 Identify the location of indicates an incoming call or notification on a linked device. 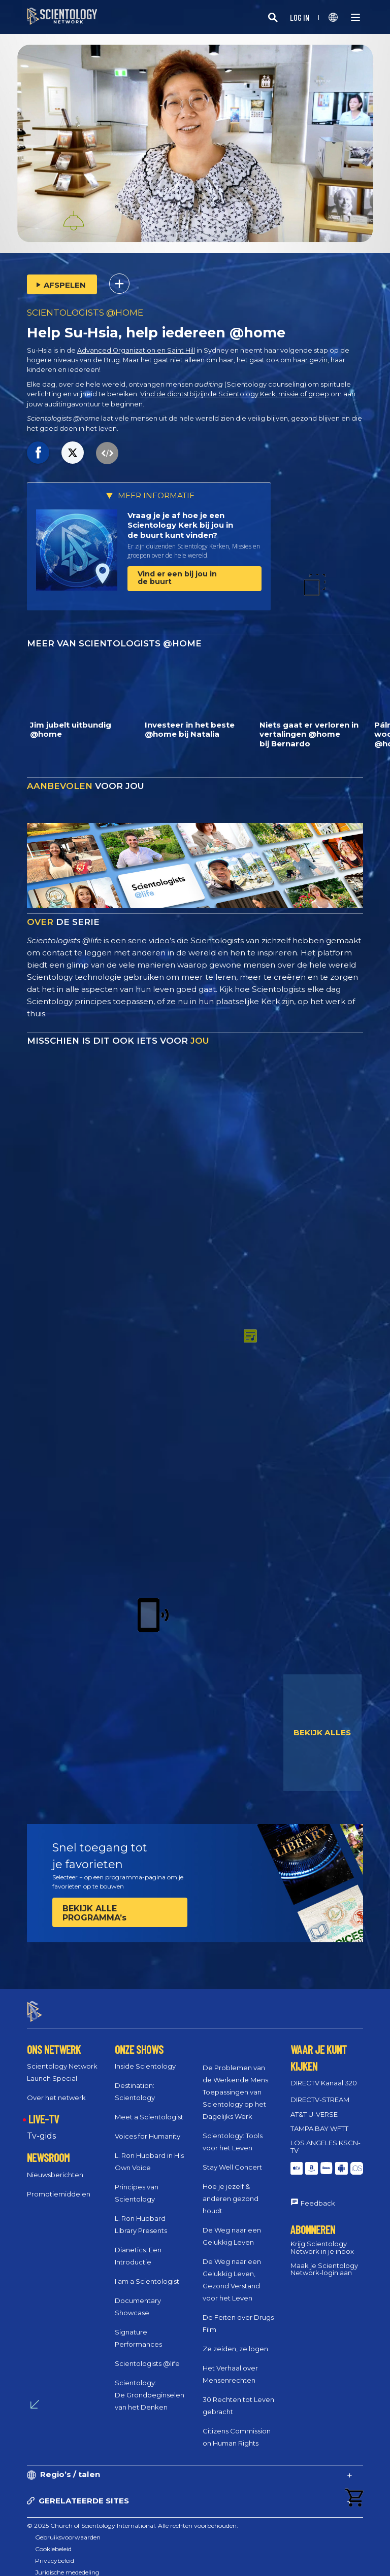
(153, 1615).